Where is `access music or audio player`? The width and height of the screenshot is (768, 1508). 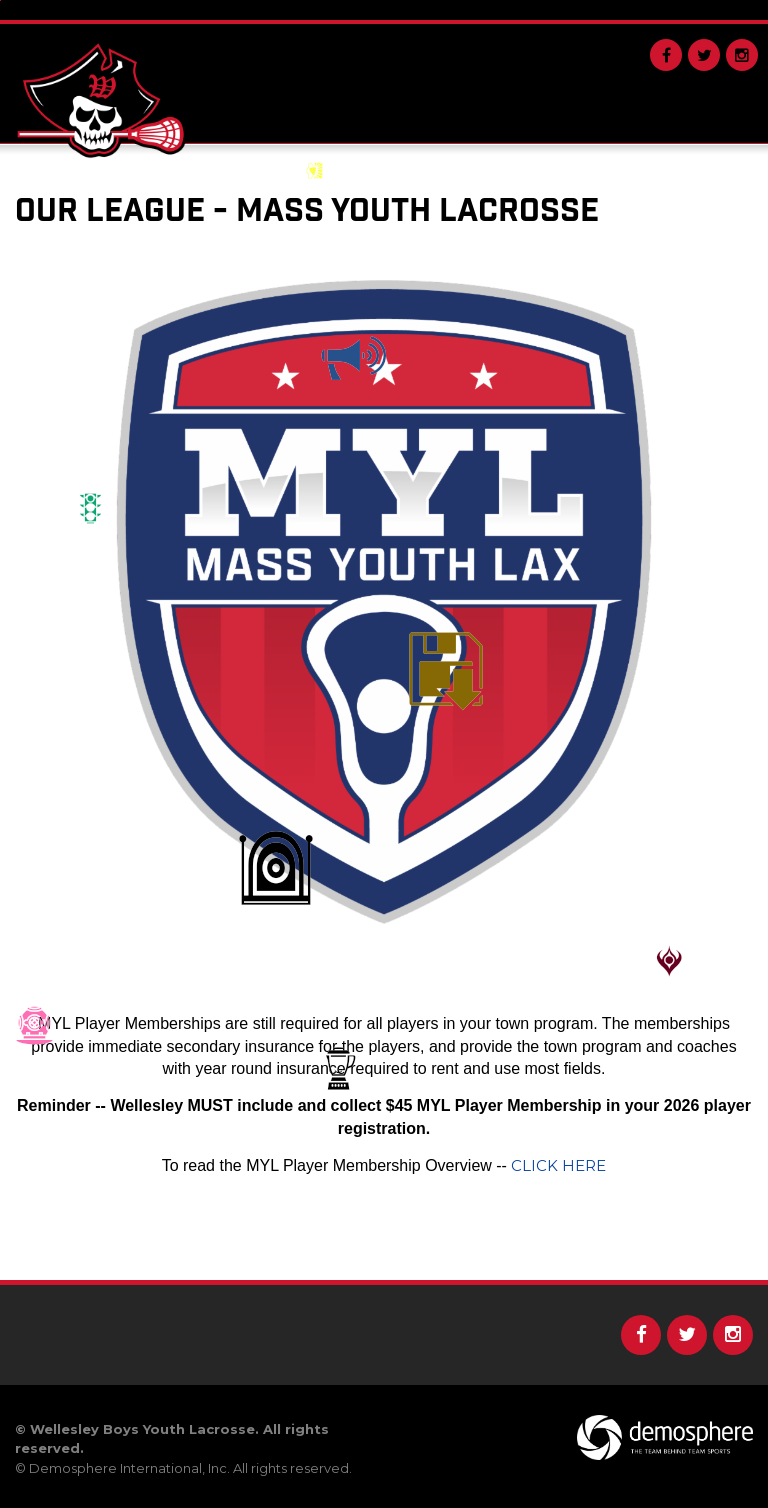 access music or audio player is located at coordinates (276, 868).